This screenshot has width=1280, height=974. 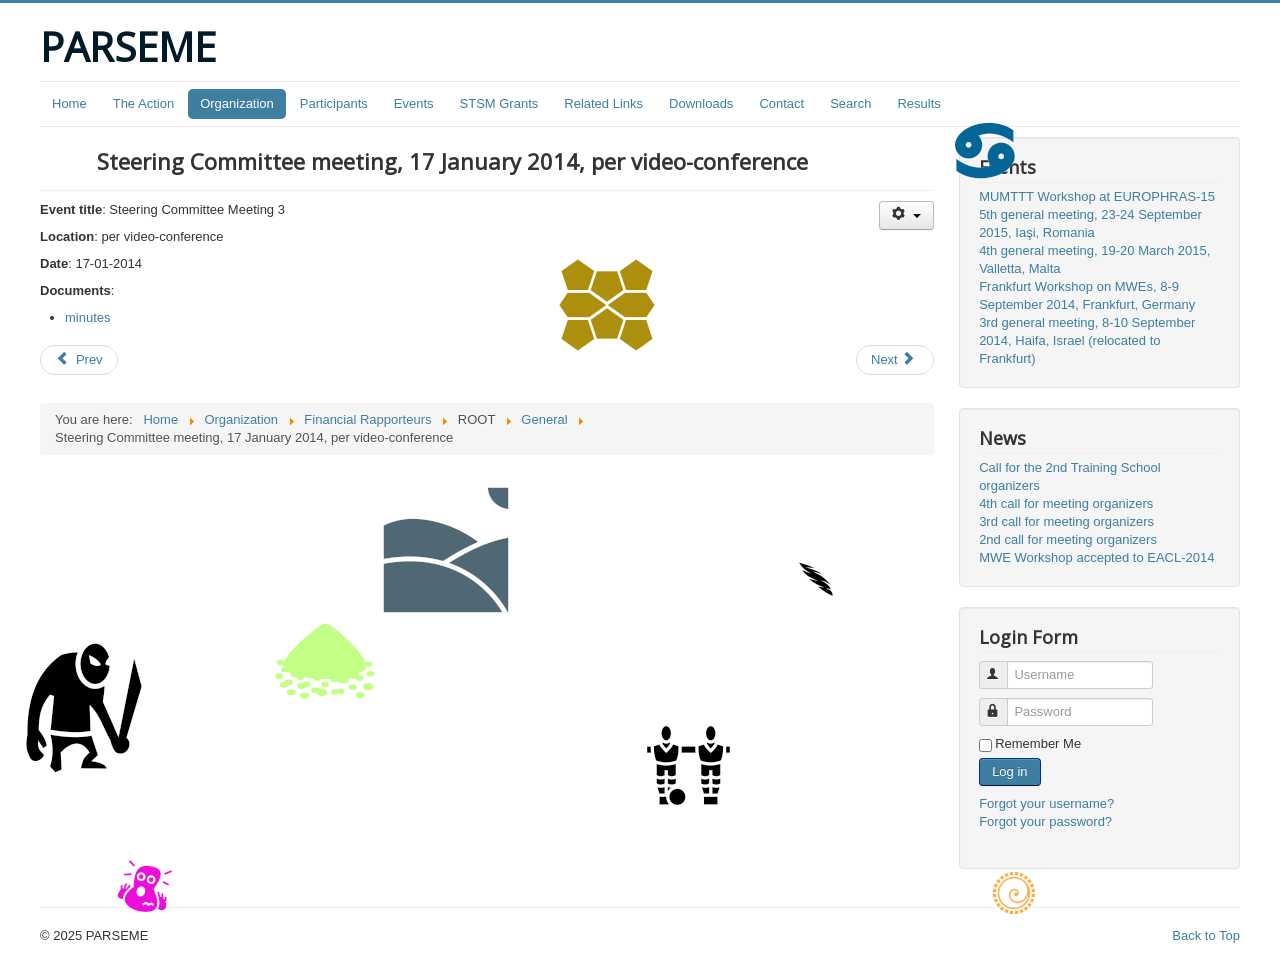 I want to click on enemy minion character in a game interface, so click(x=84, y=708).